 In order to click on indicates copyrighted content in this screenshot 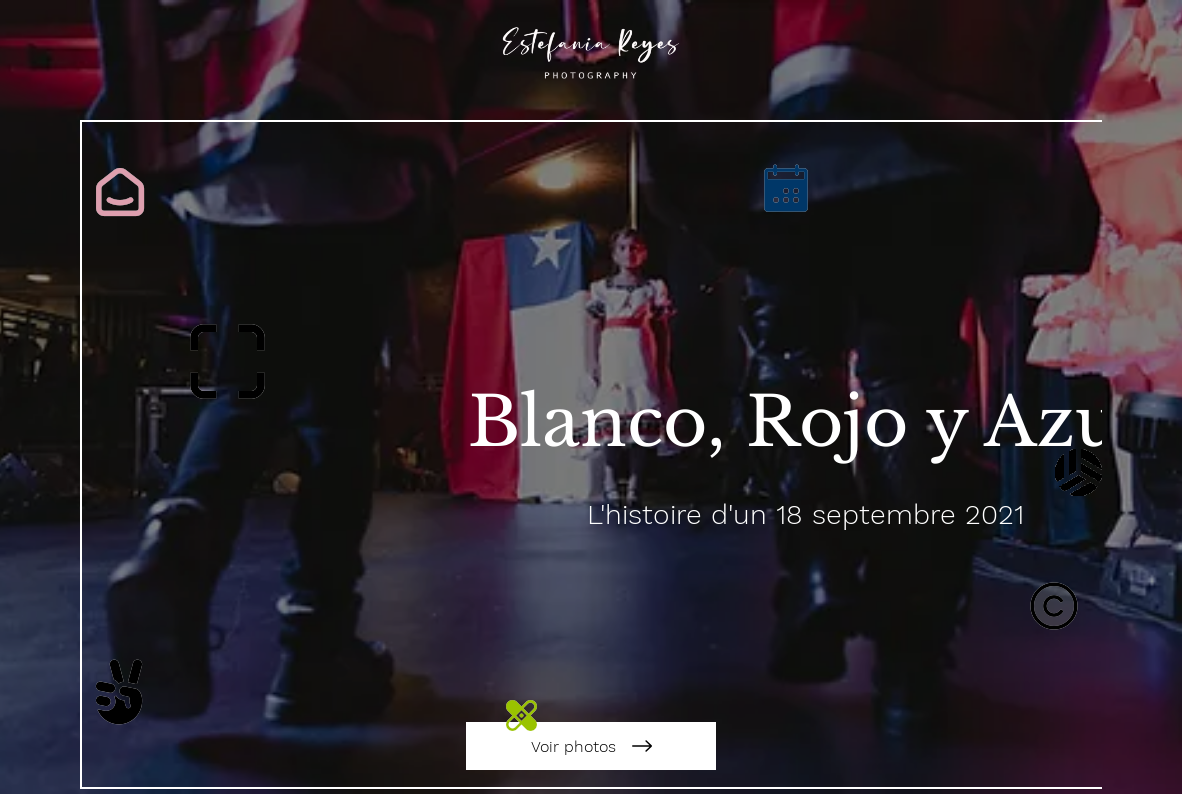, I will do `click(1054, 606)`.